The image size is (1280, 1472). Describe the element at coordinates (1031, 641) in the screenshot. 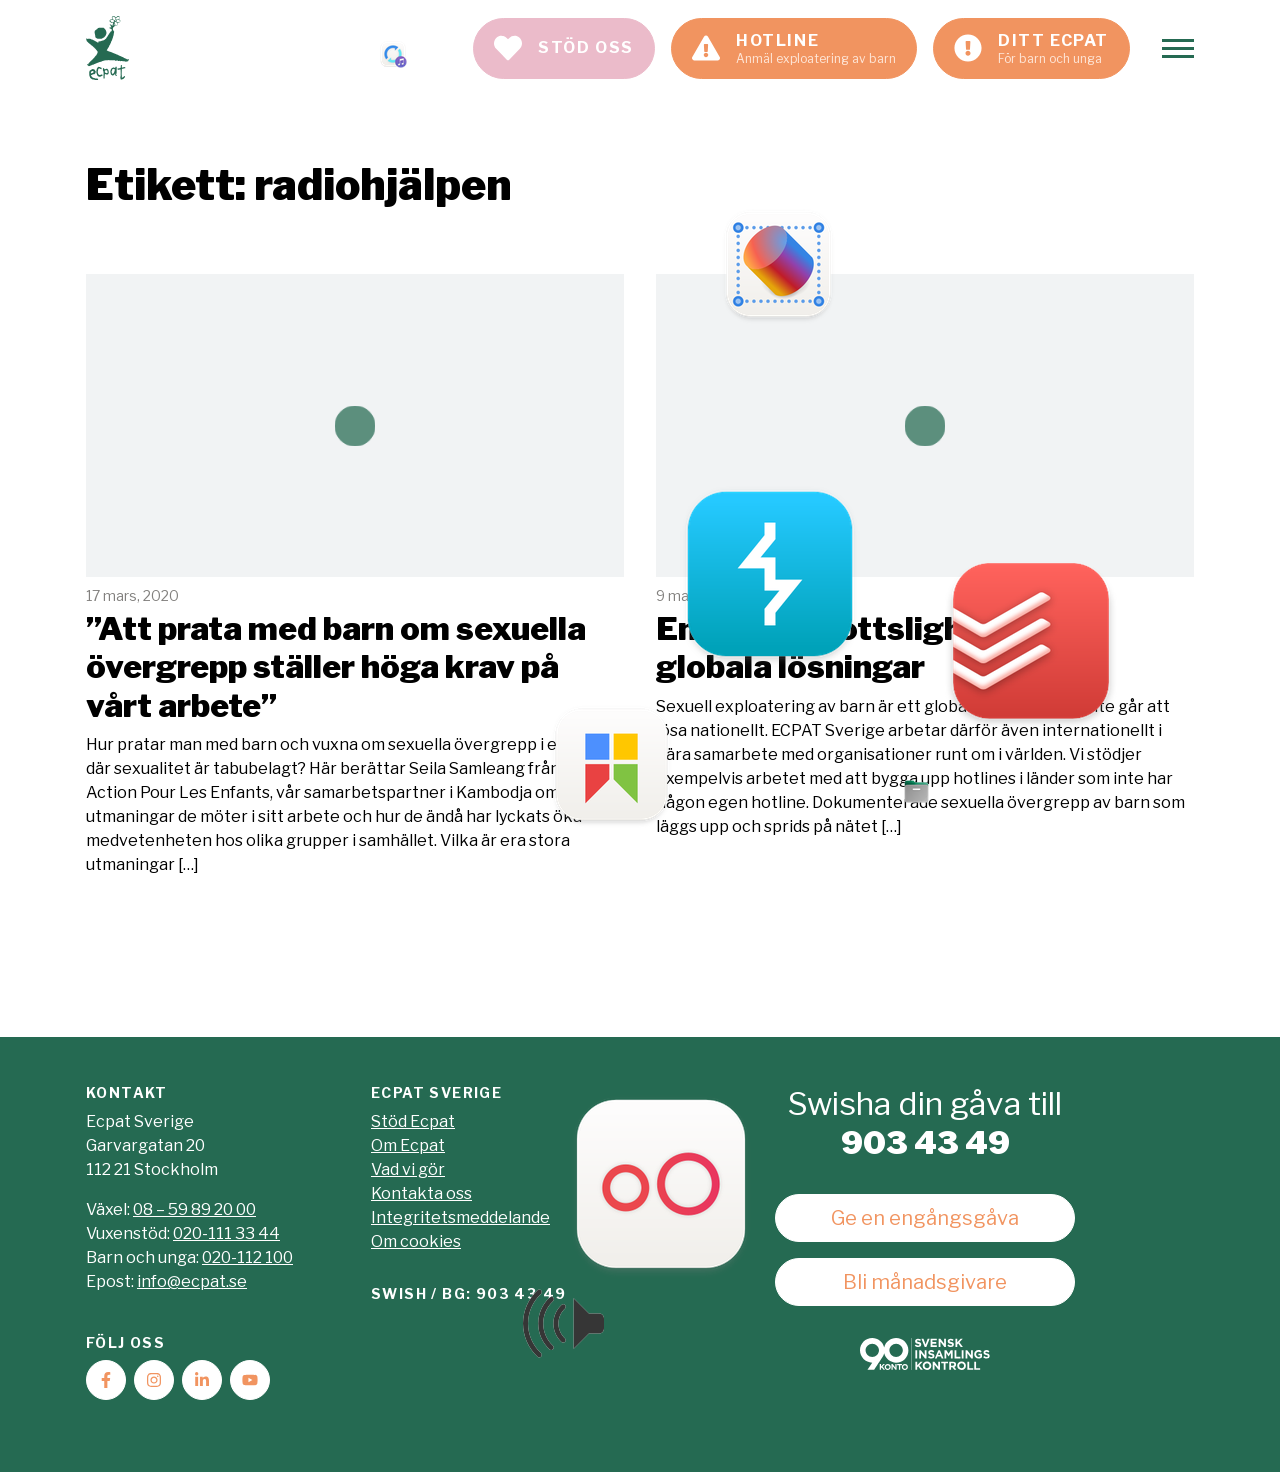

I see `open todoist task management app` at that location.